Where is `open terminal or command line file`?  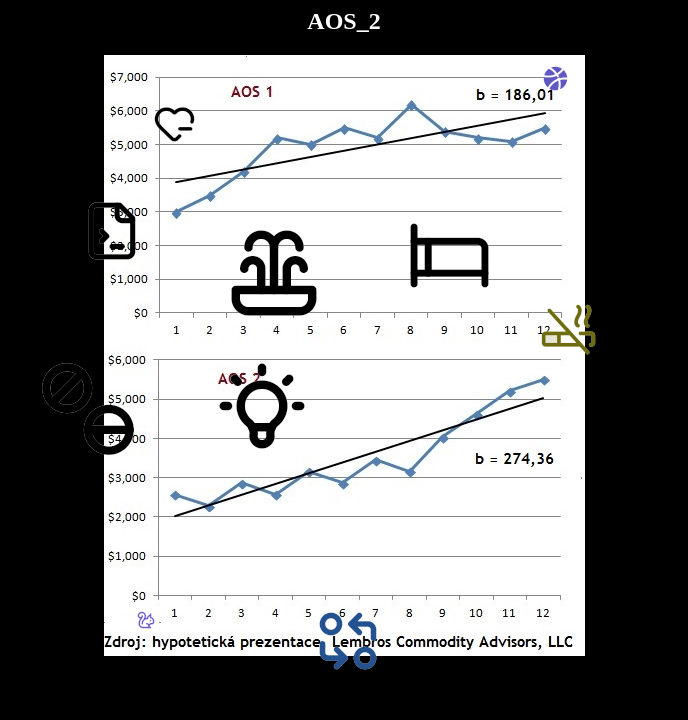 open terminal or command line file is located at coordinates (112, 231).